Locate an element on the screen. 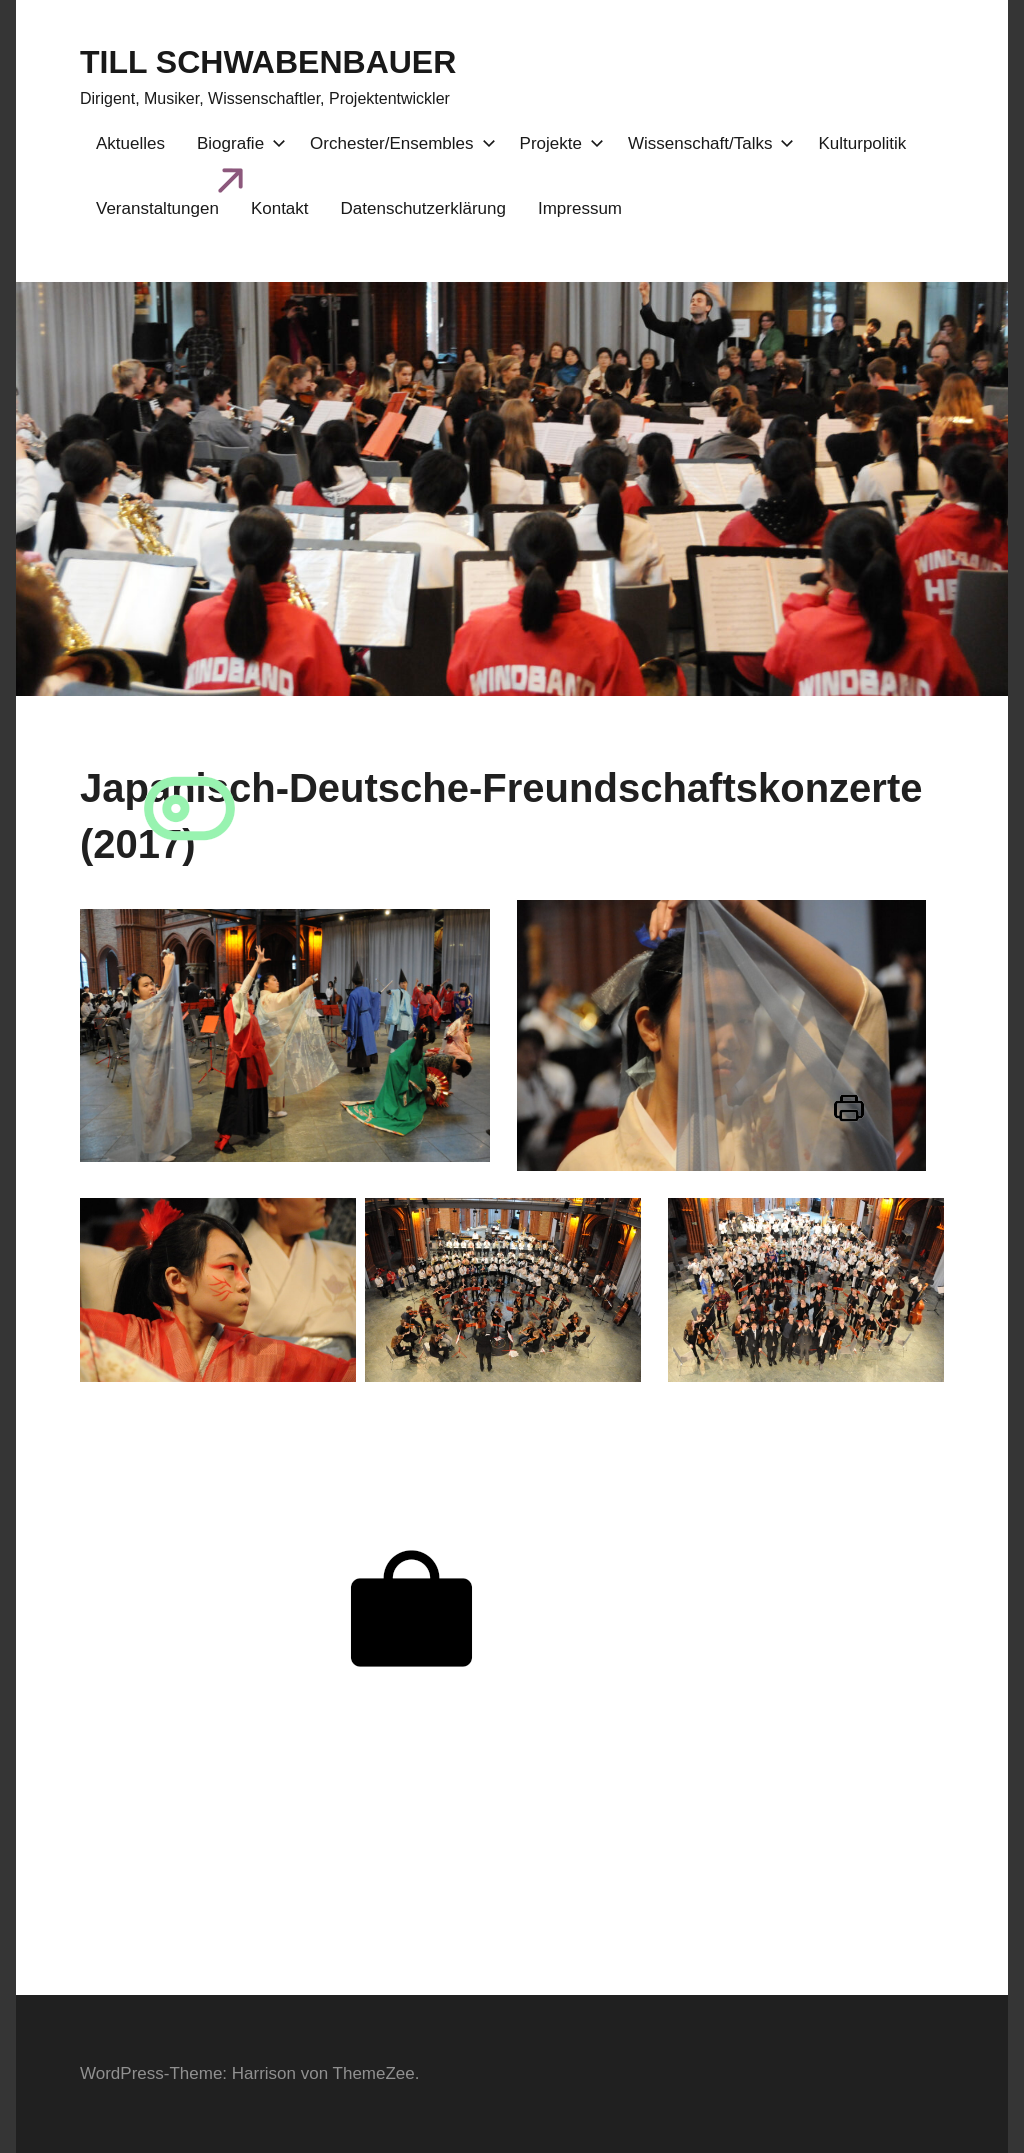 This screenshot has height=2153, width=1024. print the current document is located at coordinates (849, 1108).